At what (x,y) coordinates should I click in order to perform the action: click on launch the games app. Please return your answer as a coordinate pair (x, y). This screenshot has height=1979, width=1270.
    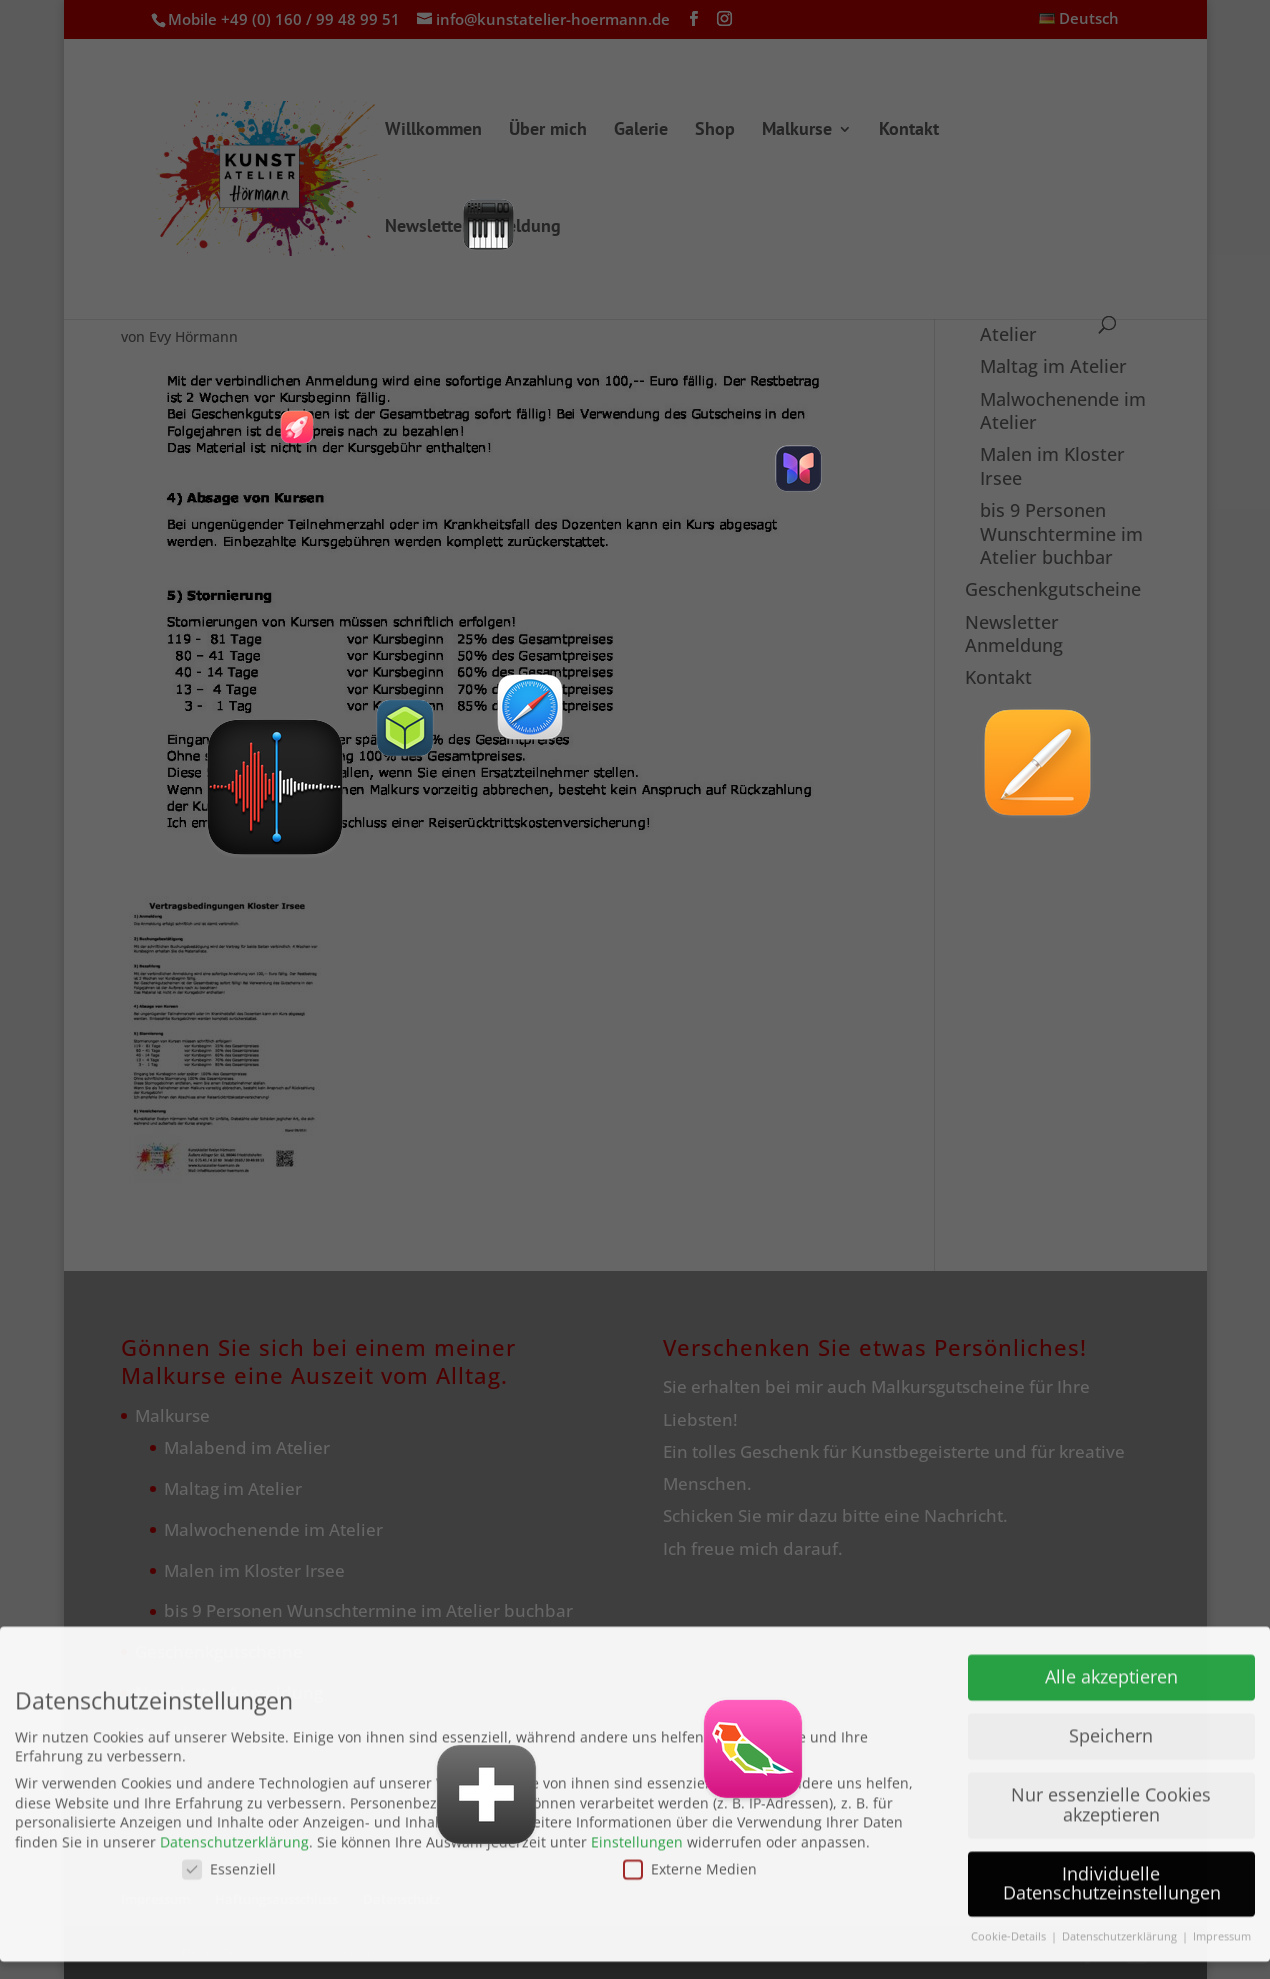
    Looking at the image, I should click on (297, 427).